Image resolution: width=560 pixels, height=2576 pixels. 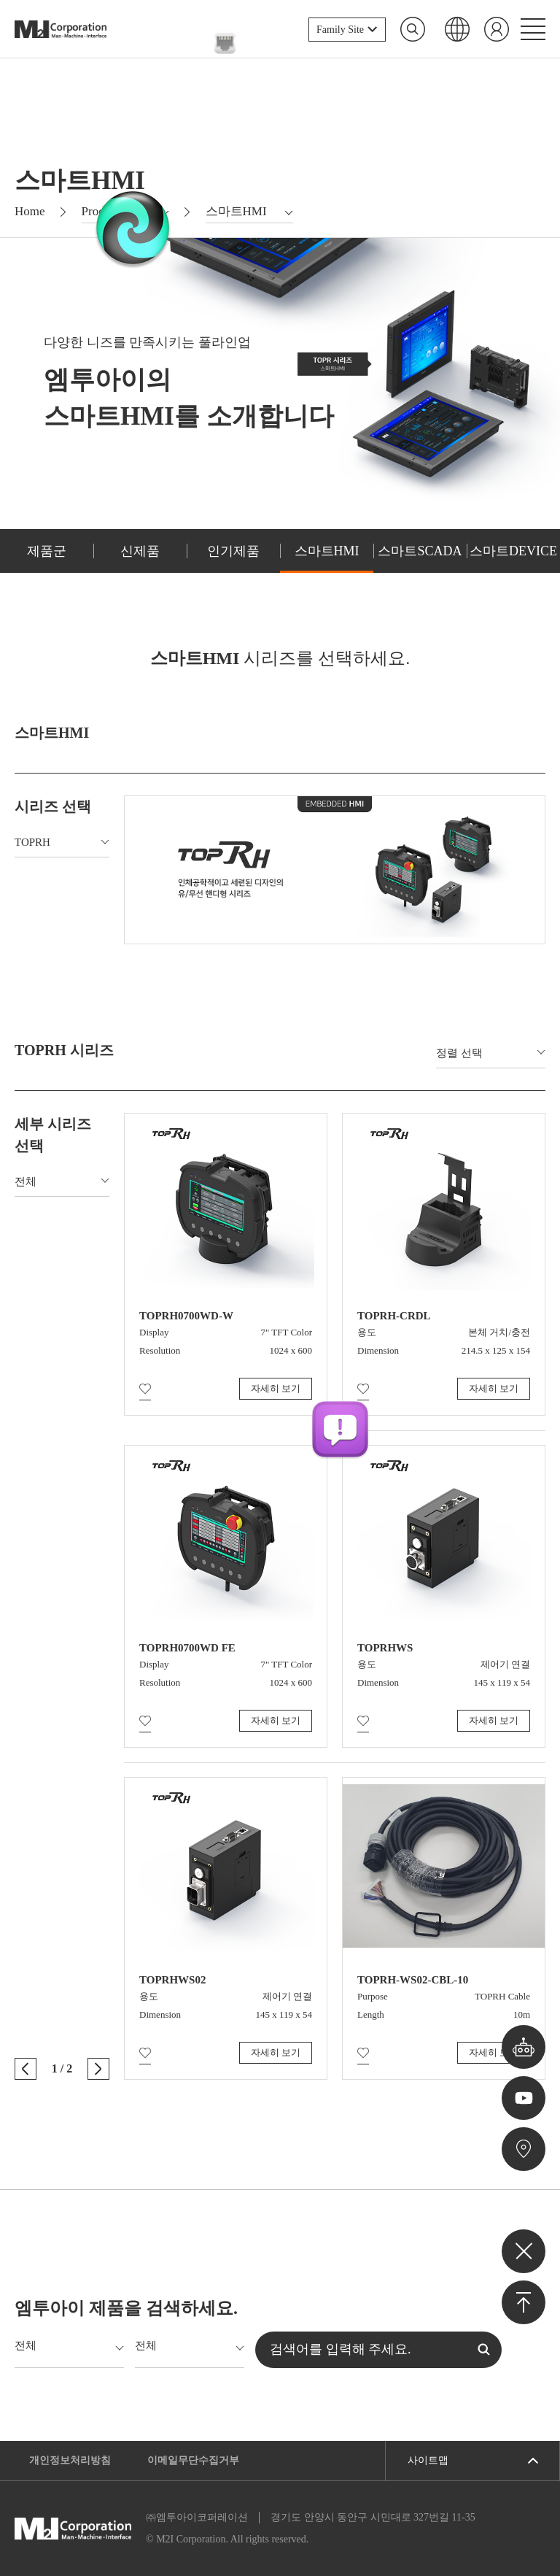 What do you see at coordinates (225, 42) in the screenshot?
I see `configure audio video bridging network settings` at bounding box center [225, 42].